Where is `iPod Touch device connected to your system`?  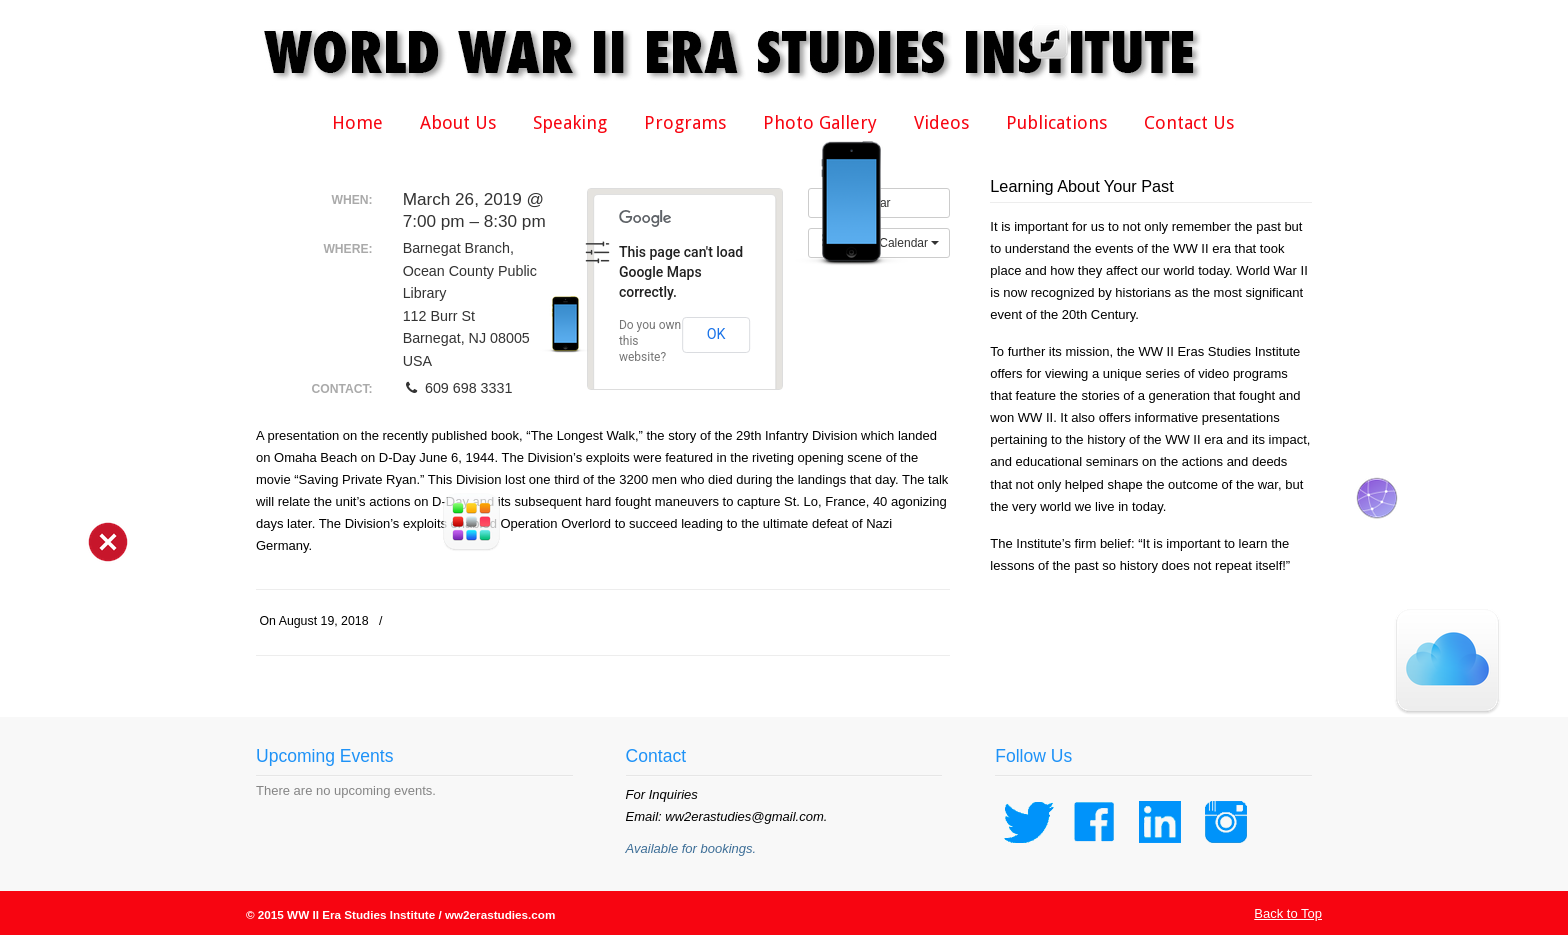 iPod Touch device connected to your system is located at coordinates (851, 203).